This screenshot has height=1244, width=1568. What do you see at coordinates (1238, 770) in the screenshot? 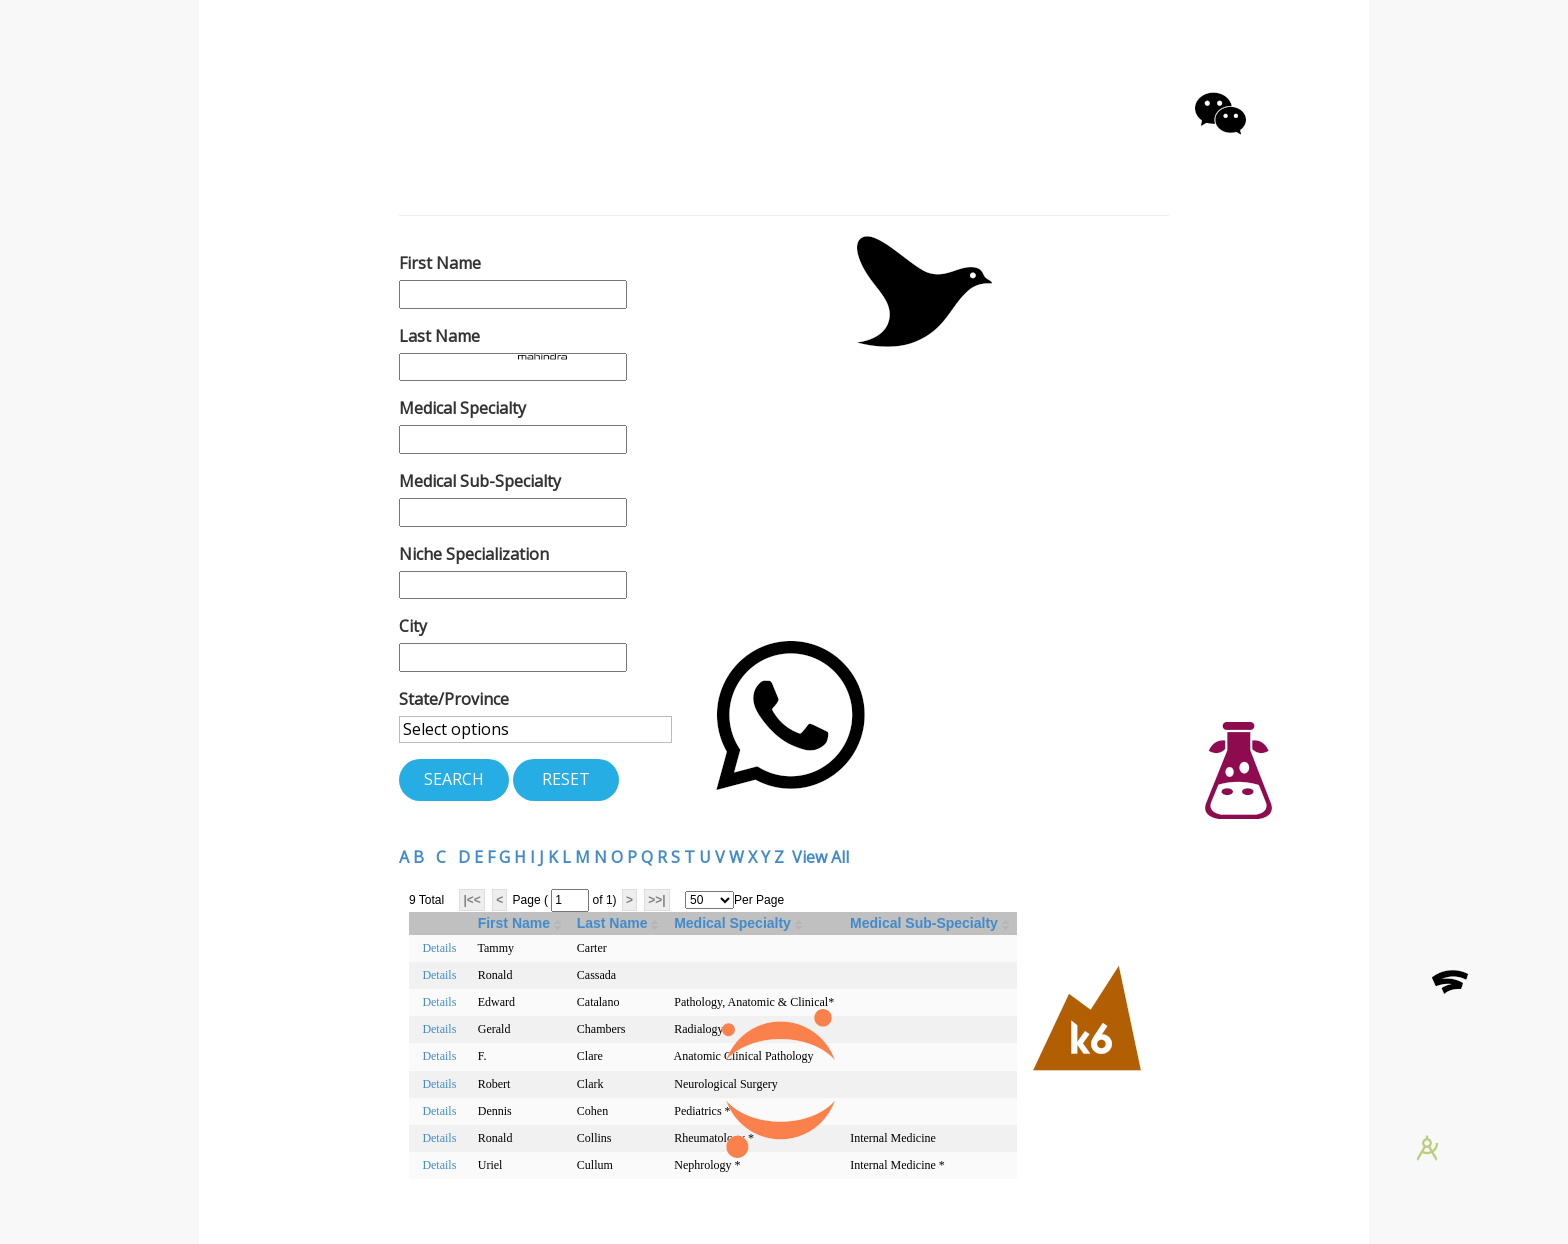
I see `i18next internationalization library logo` at bounding box center [1238, 770].